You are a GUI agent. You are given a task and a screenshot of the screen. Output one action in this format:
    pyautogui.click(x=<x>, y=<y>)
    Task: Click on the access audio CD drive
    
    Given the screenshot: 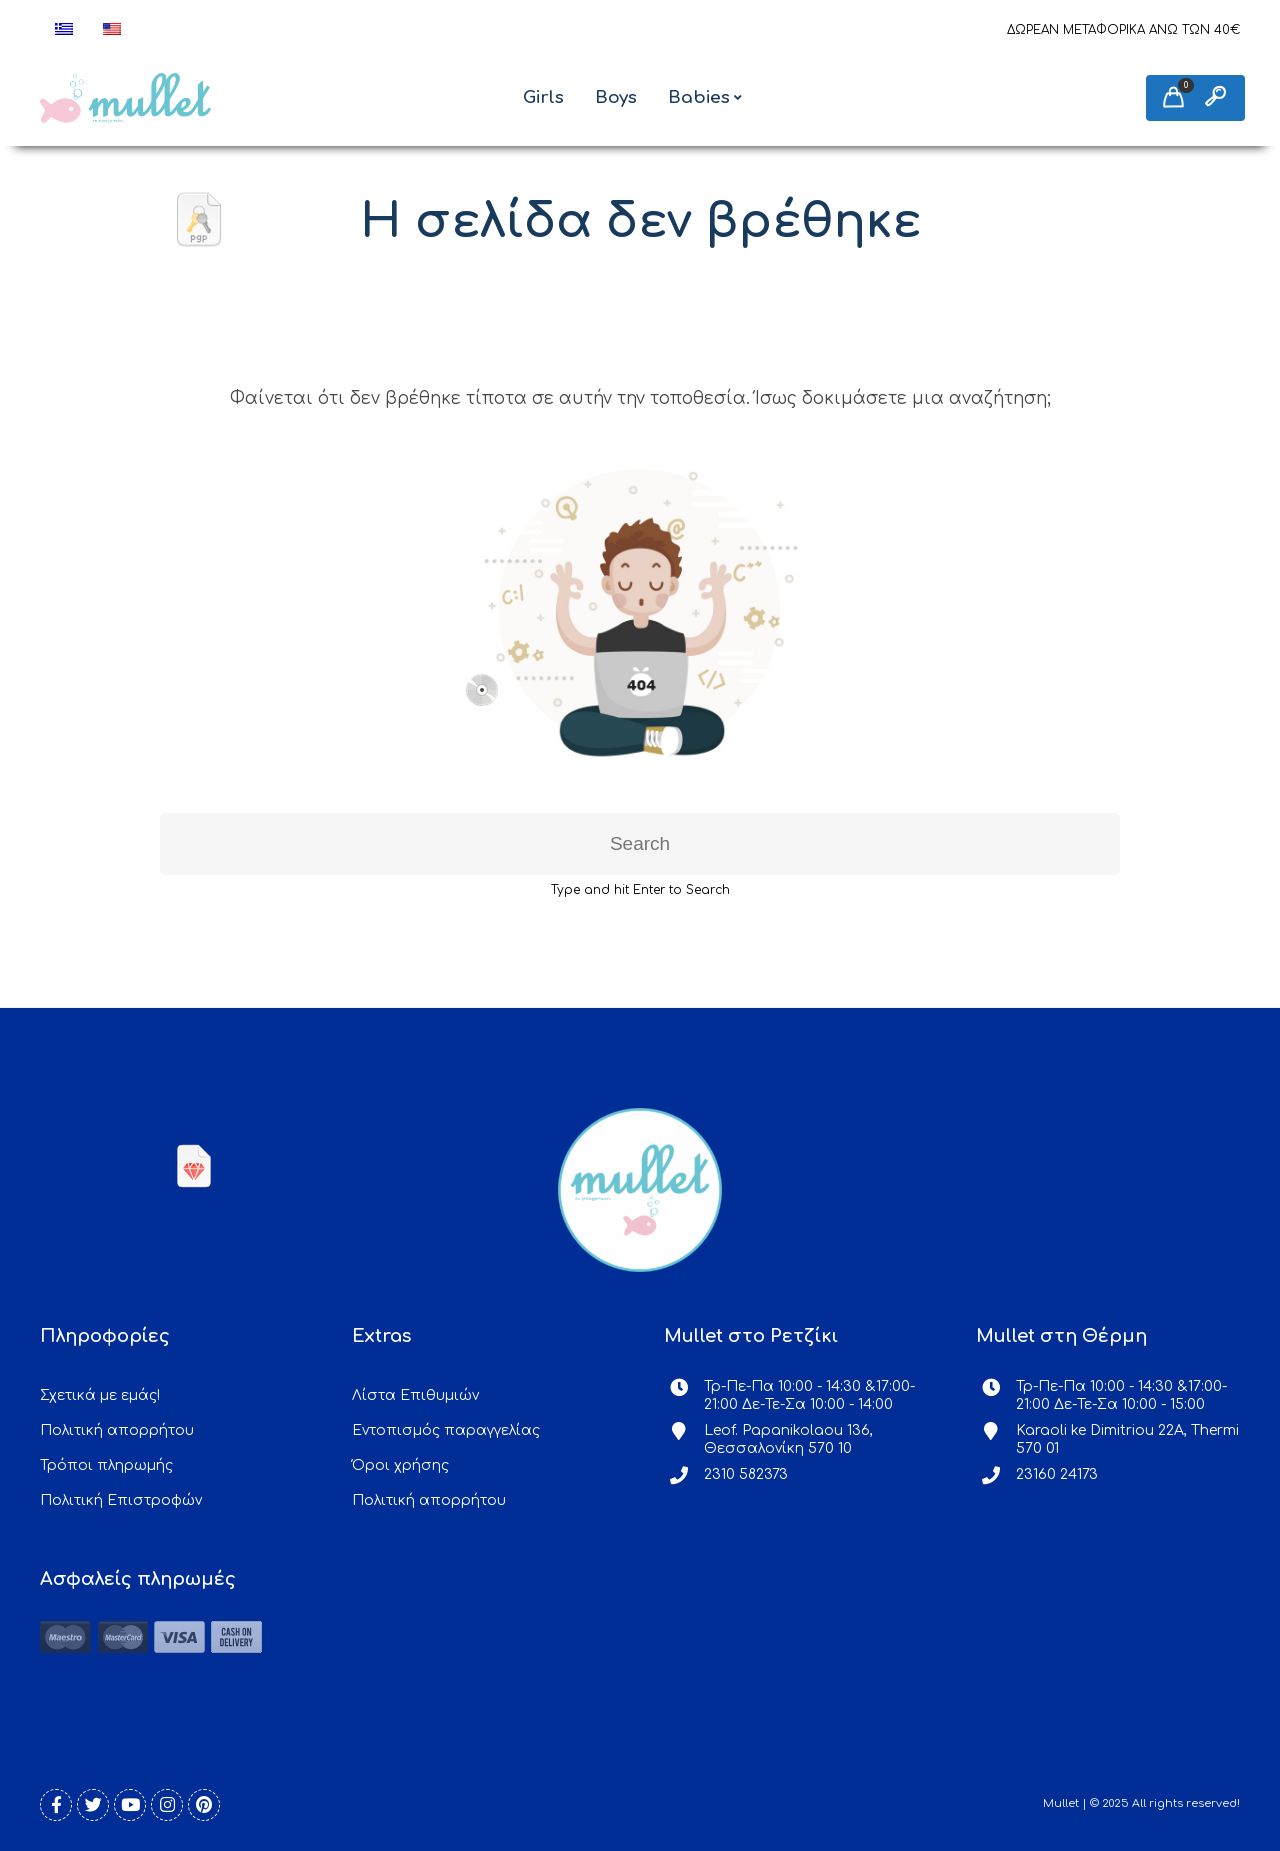 What is the action you would take?
    pyautogui.click(x=482, y=690)
    